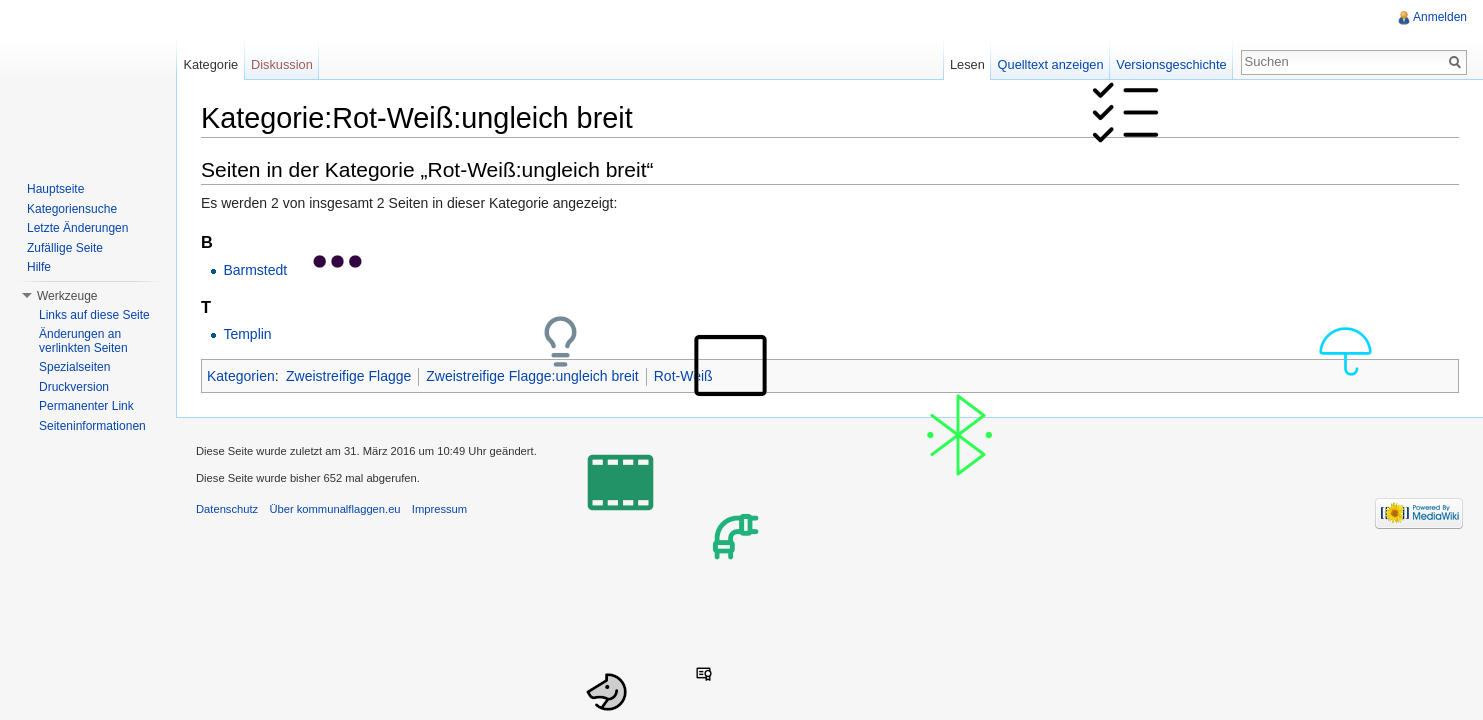 The height and width of the screenshot is (720, 1483). I want to click on plumbing or pipe-related settings, so click(734, 535).